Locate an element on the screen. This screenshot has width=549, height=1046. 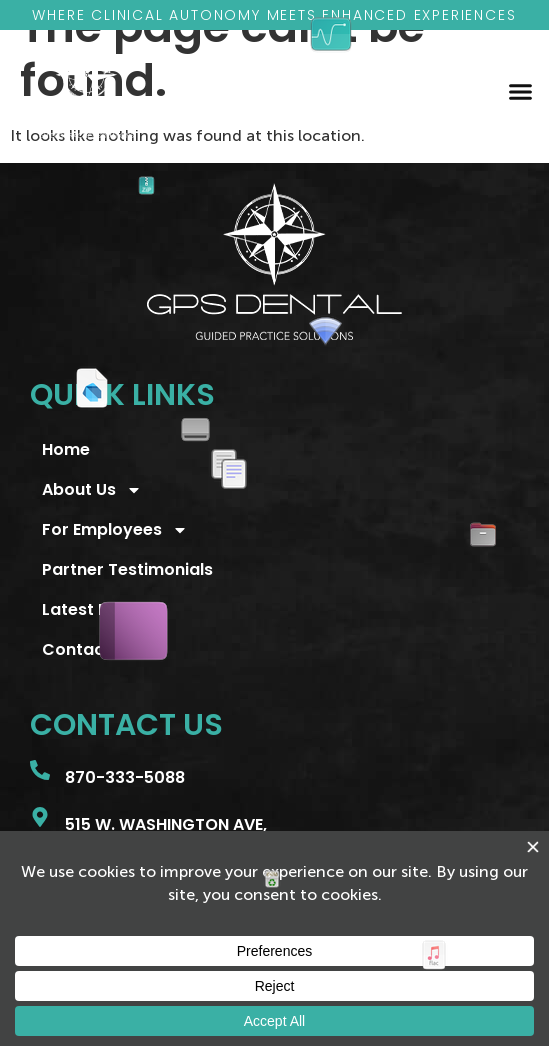
dart programming language source file is located at coordinates (92, 388).